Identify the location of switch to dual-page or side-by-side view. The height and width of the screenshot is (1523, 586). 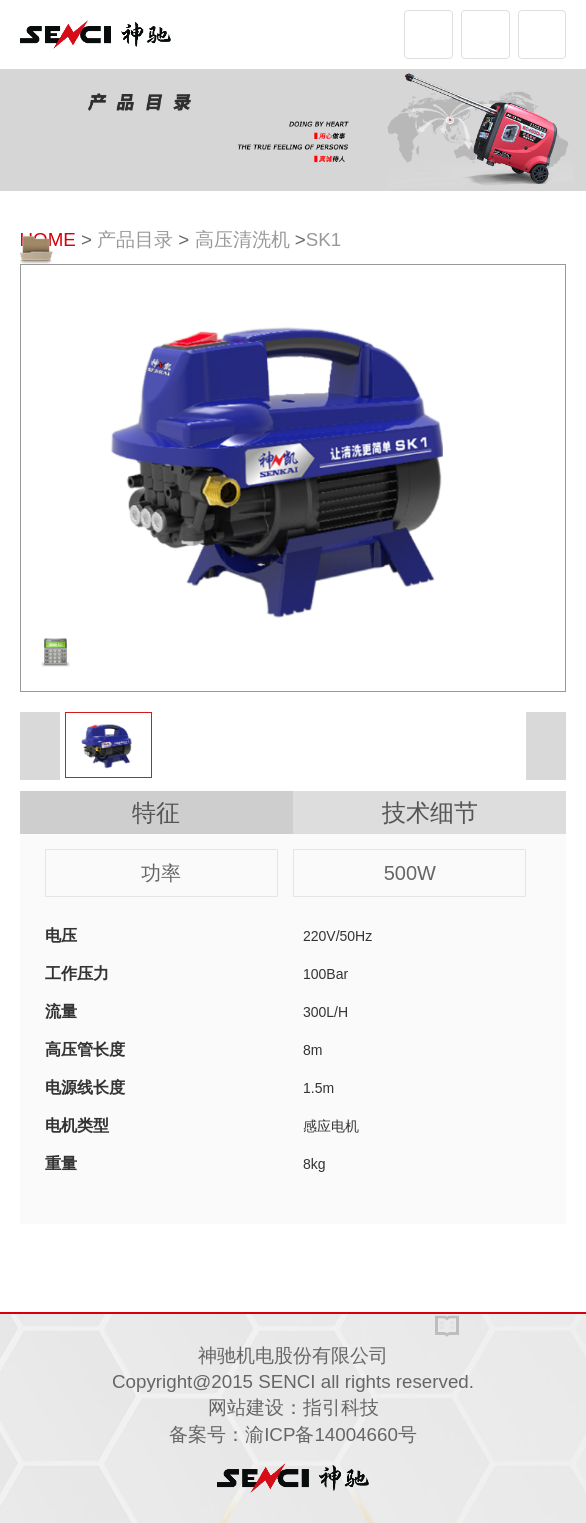
(447, 1326).